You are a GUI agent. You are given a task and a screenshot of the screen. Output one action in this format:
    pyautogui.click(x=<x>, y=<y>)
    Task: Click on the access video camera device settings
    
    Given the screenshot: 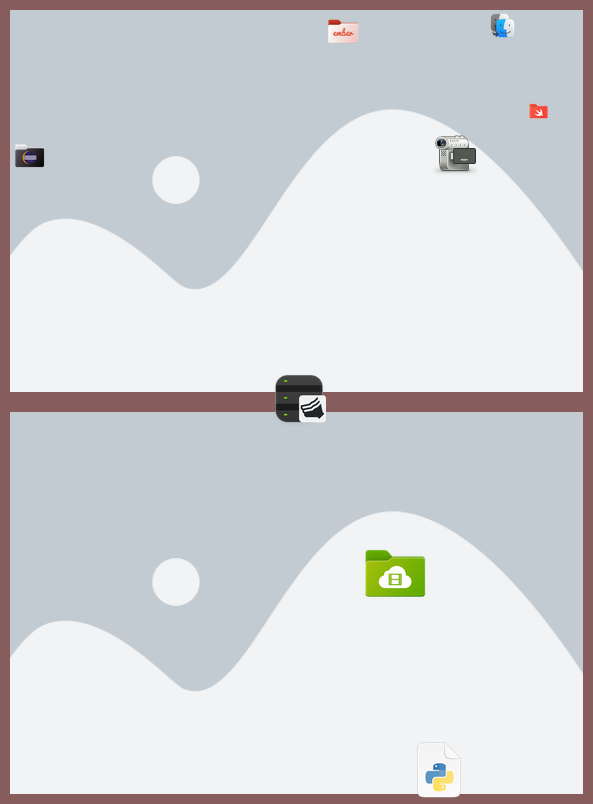 What is the action you would take?
    pyautogui.click(x=455, y=154)
    